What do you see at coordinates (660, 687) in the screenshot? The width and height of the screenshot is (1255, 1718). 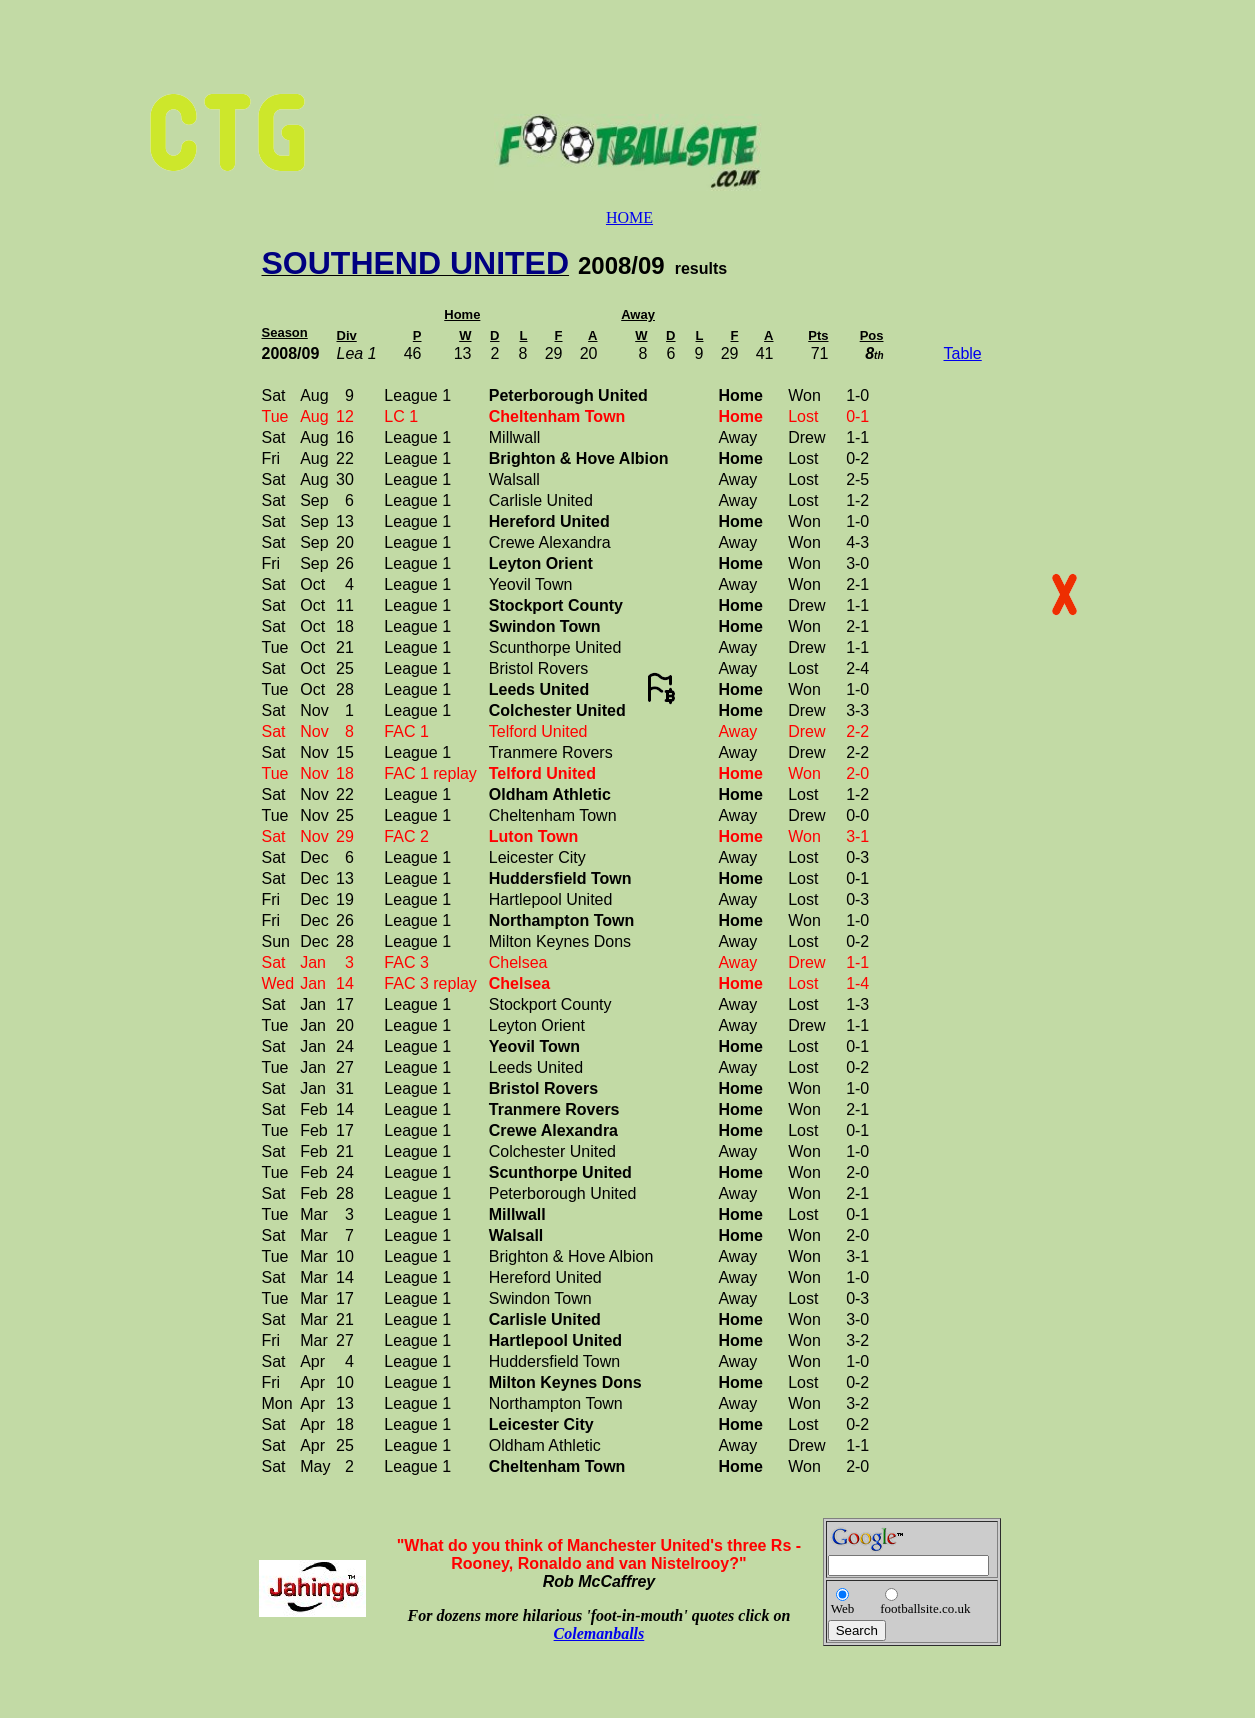 I see `flag or mark a bitcoin transaction` at bounding box center [660, 687].